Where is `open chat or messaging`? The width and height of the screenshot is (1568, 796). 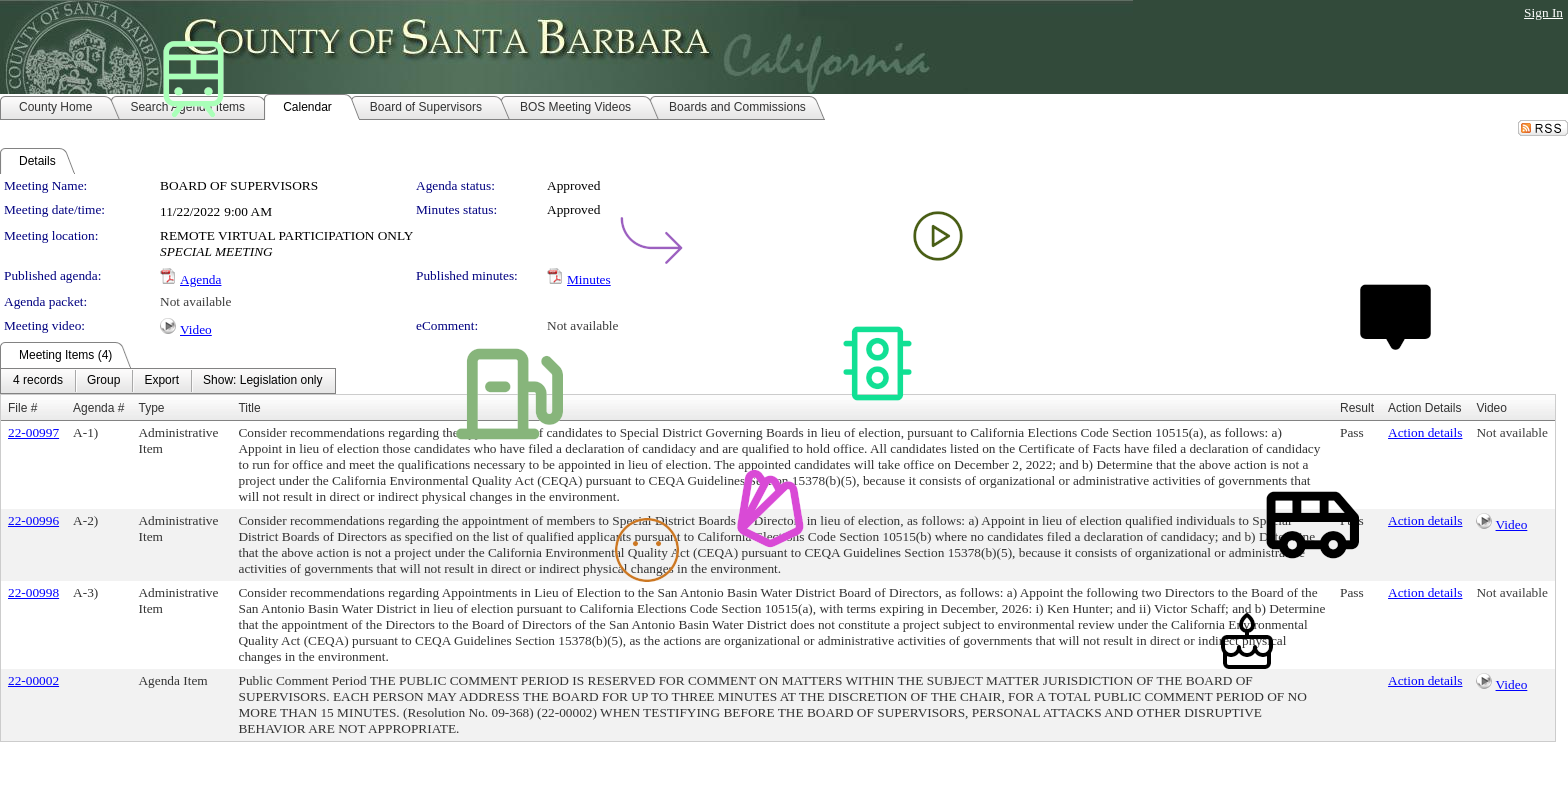 open chat or messaging is located at coordinates (1395, 314).